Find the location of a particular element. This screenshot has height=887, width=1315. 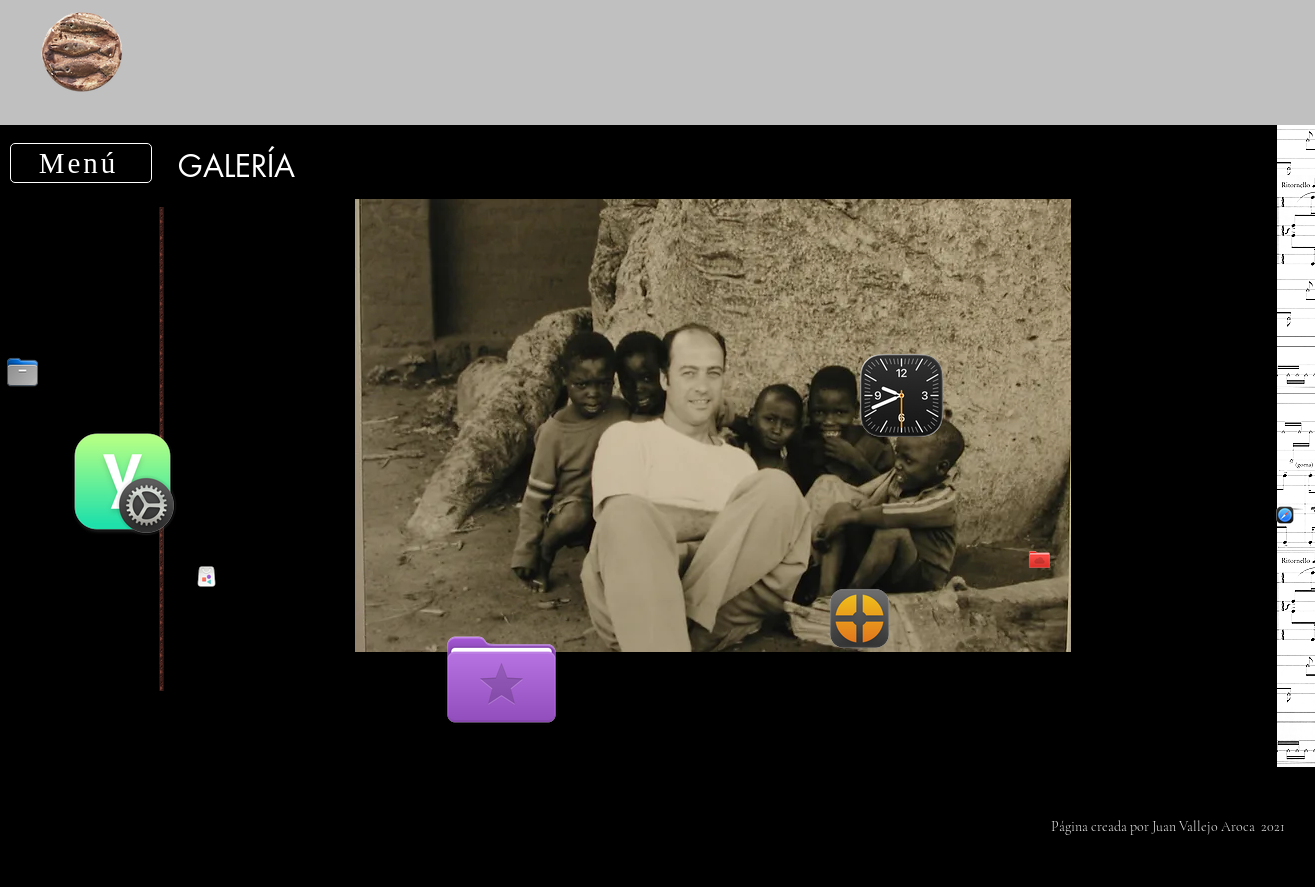

open Safari web browser is located at coordinates (1285, 515).